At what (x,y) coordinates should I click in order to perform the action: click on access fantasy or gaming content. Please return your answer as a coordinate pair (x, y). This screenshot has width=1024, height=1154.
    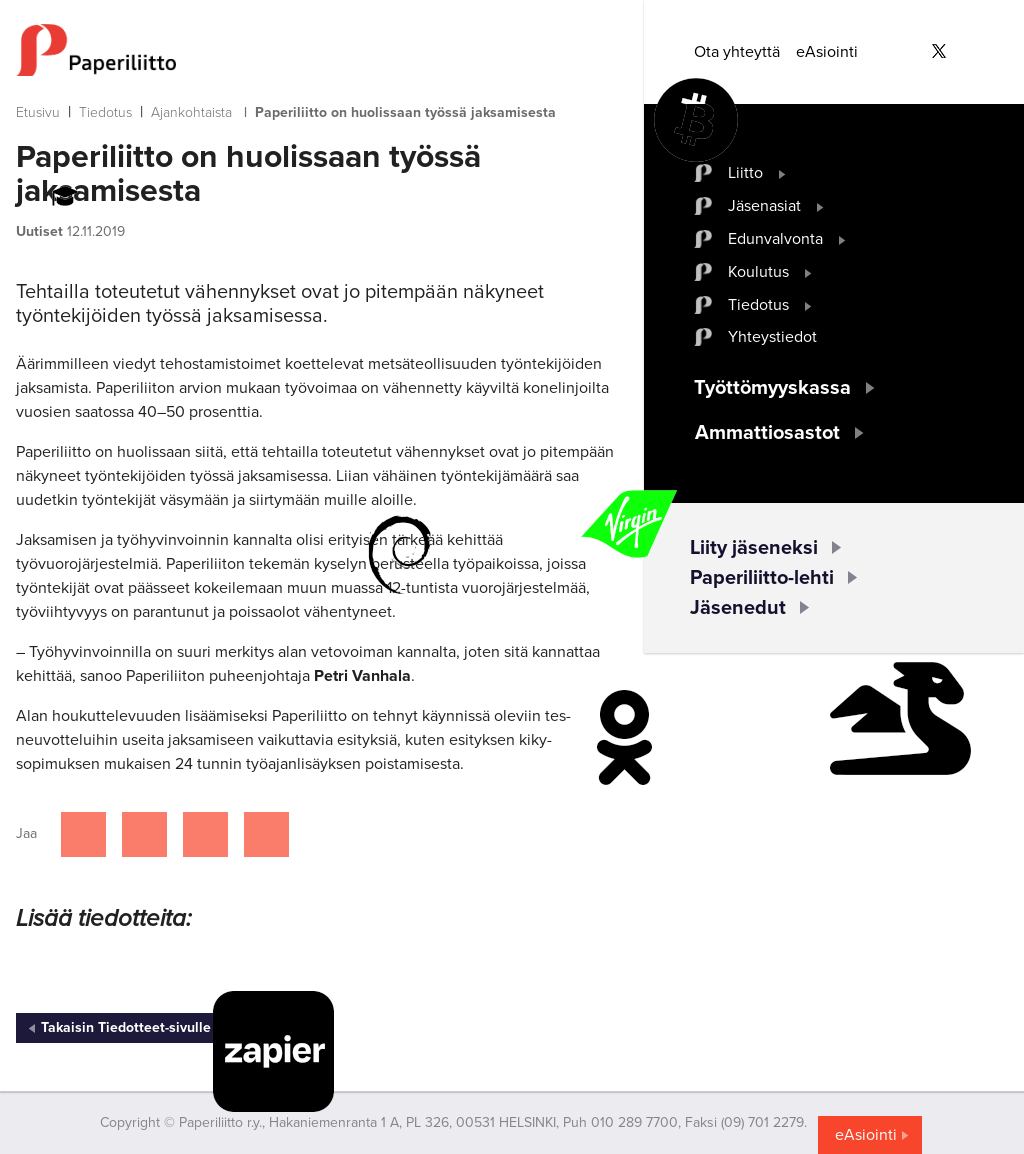
    Looking at the image, I should click on (900, 718).